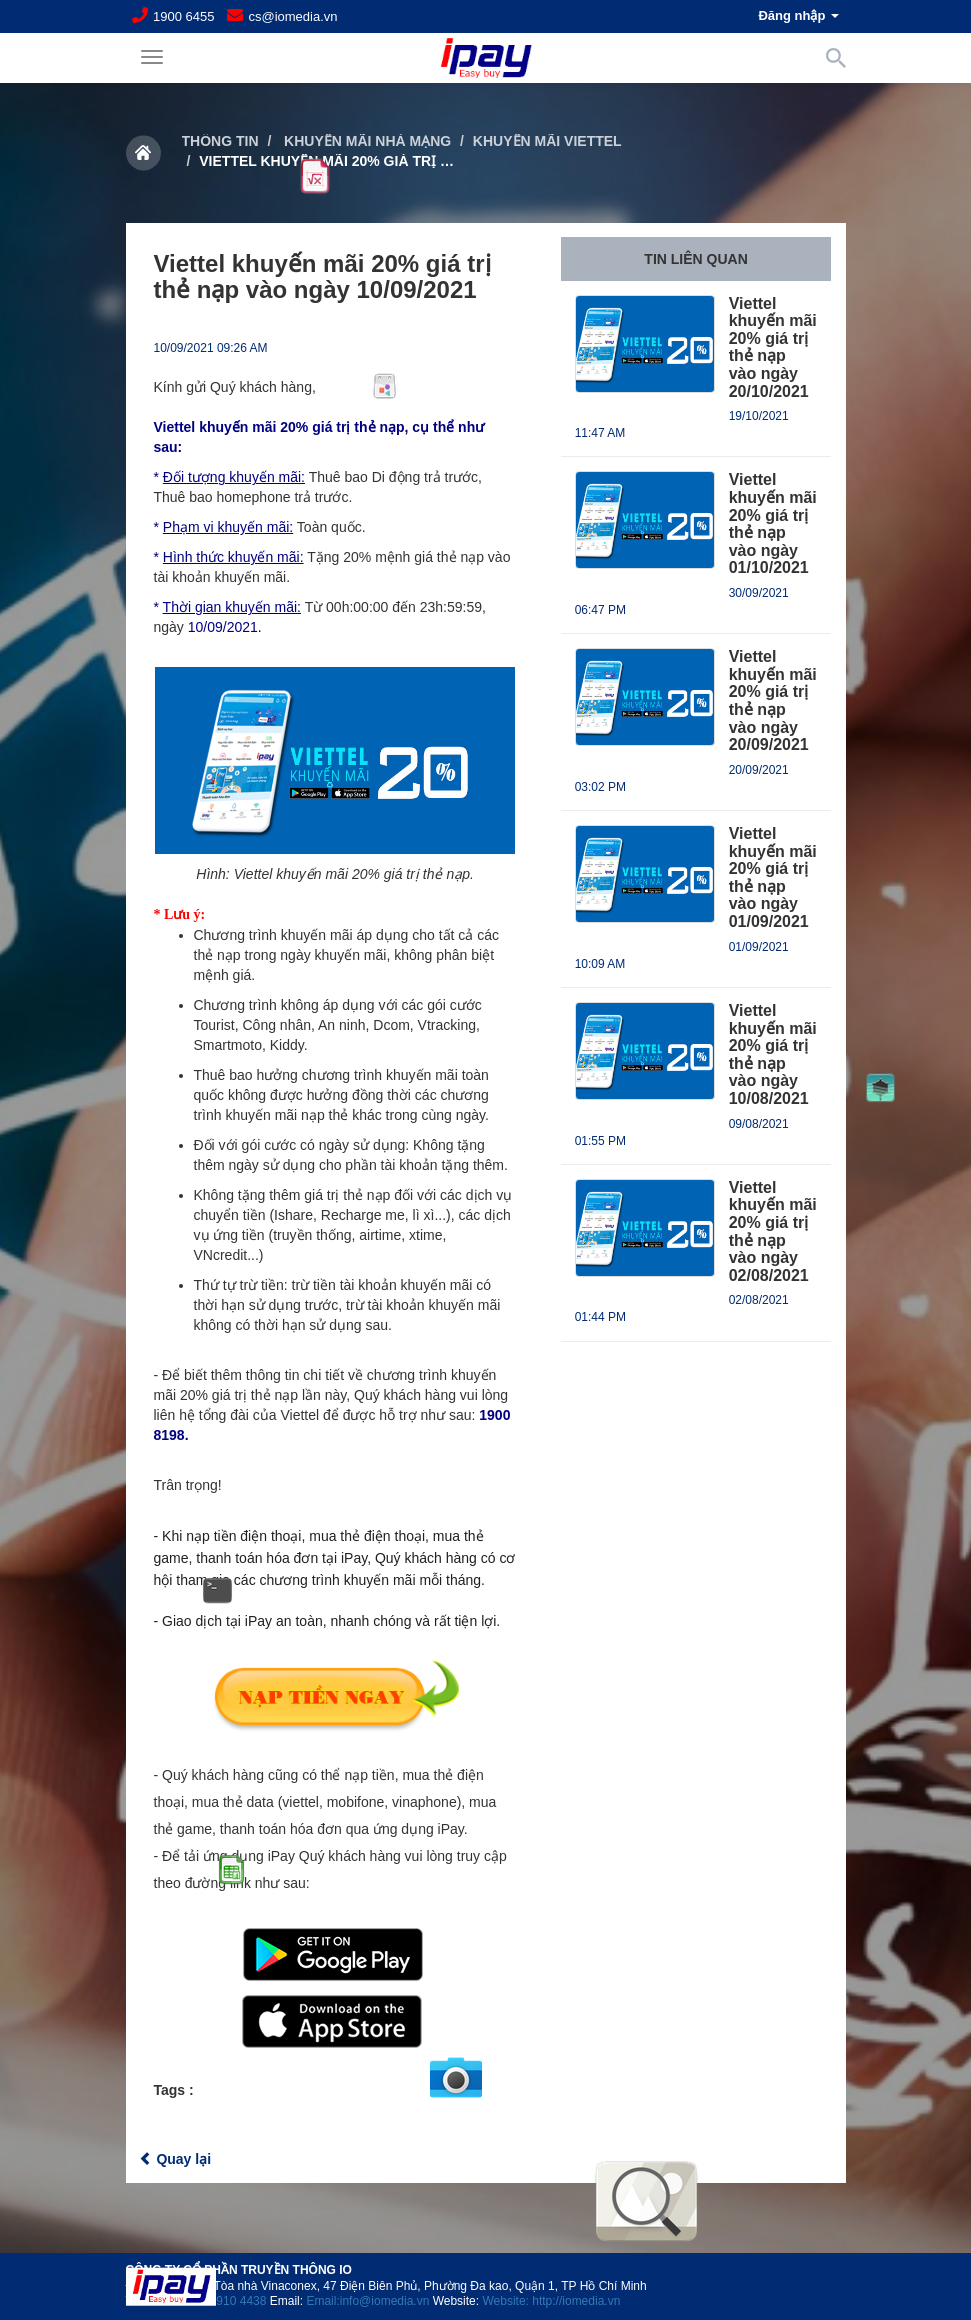 This screenshot has height=2320, width=971. Describe the element at coordinates (231, 1869) in the screenshot. I see `libreoffice calc spreadsheet template file` at that location.